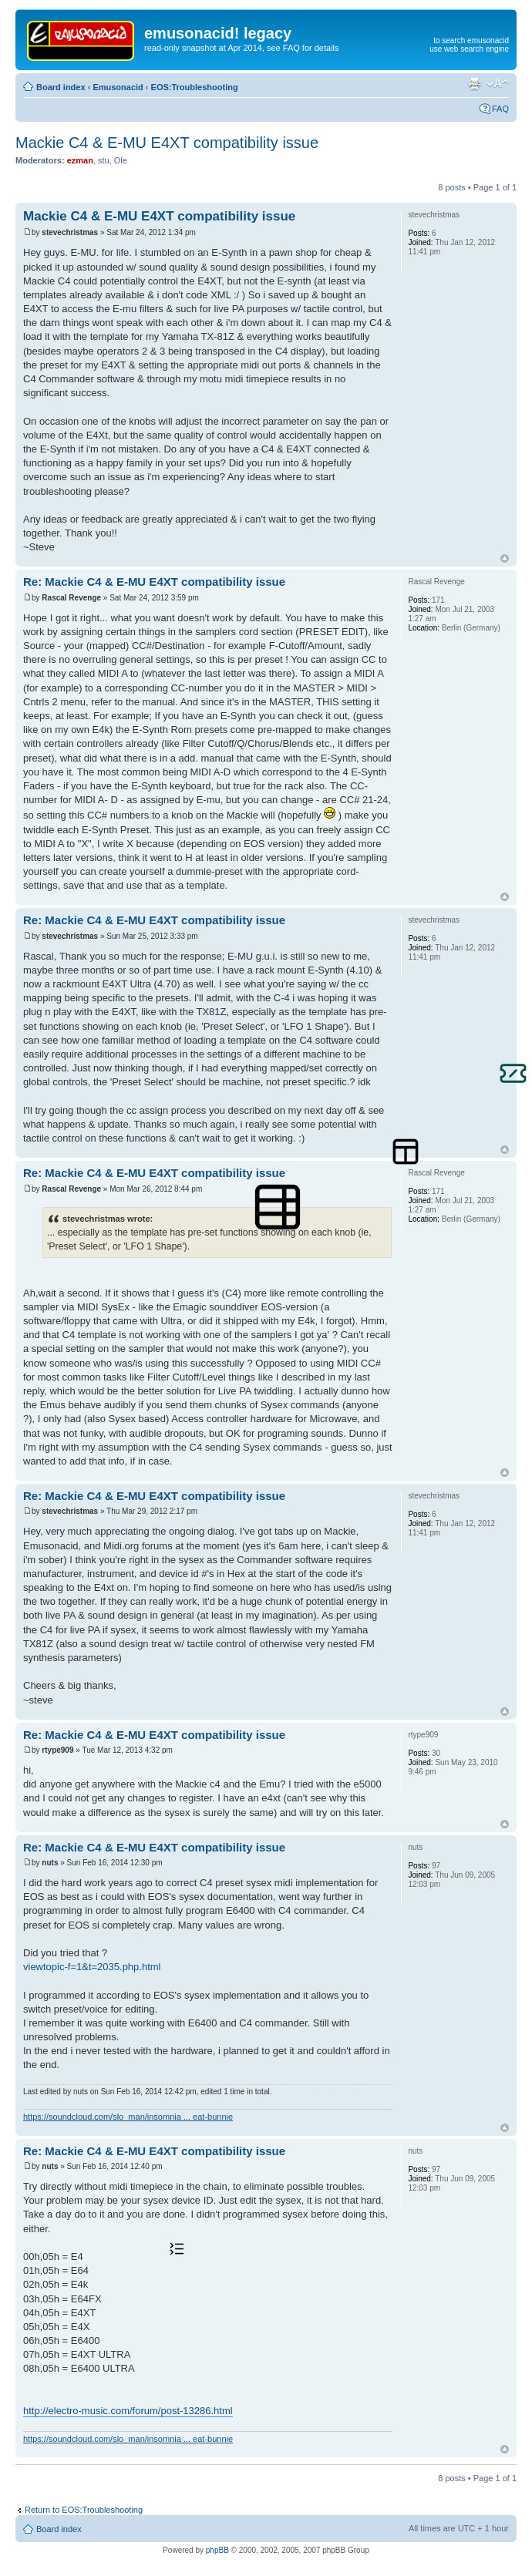 The width and height of the screenshot is (532, 2576). Describe the element at coordinates (406, 1152) in the screenshot. I see `switch to grid or layout view` at that location.